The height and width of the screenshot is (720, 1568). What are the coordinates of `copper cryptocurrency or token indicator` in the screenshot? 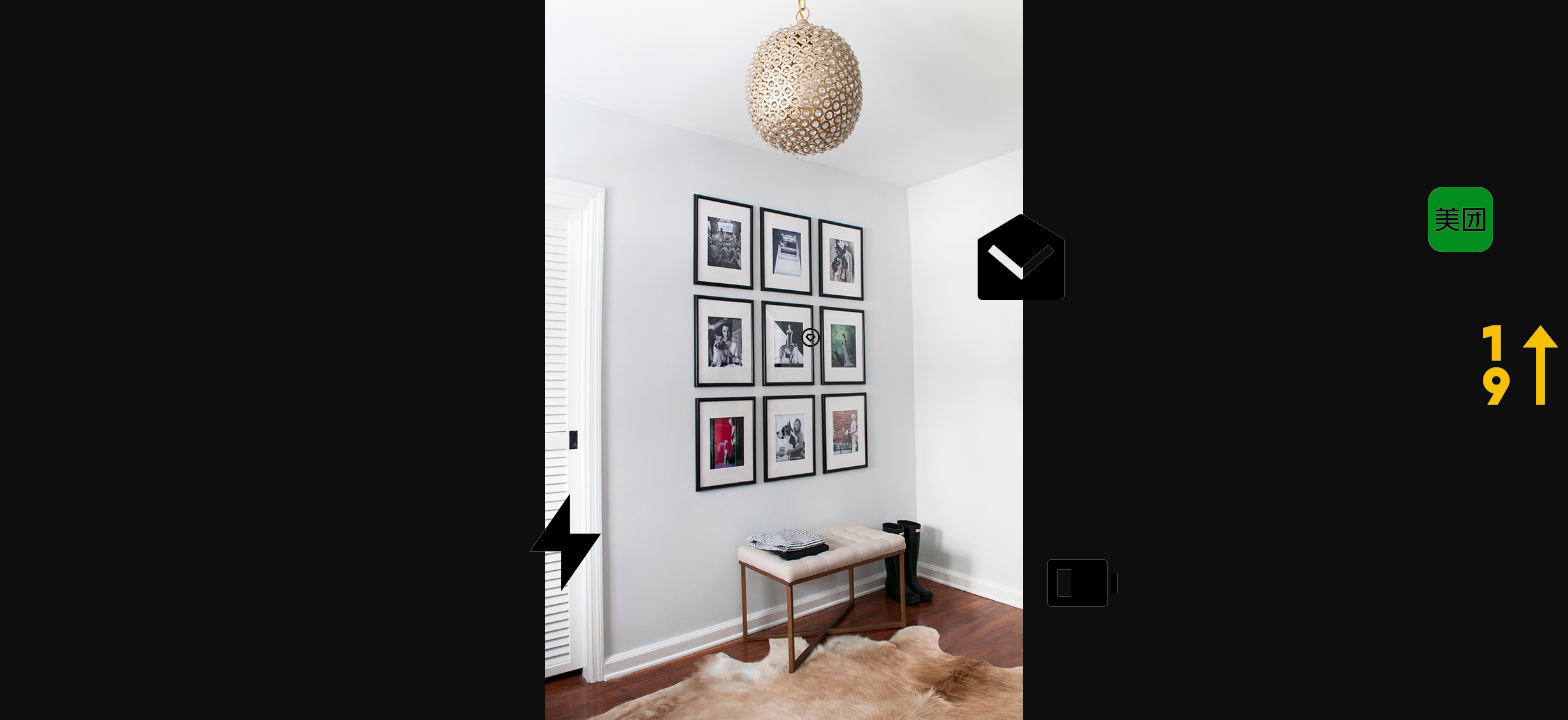 It's located at (810, 337).